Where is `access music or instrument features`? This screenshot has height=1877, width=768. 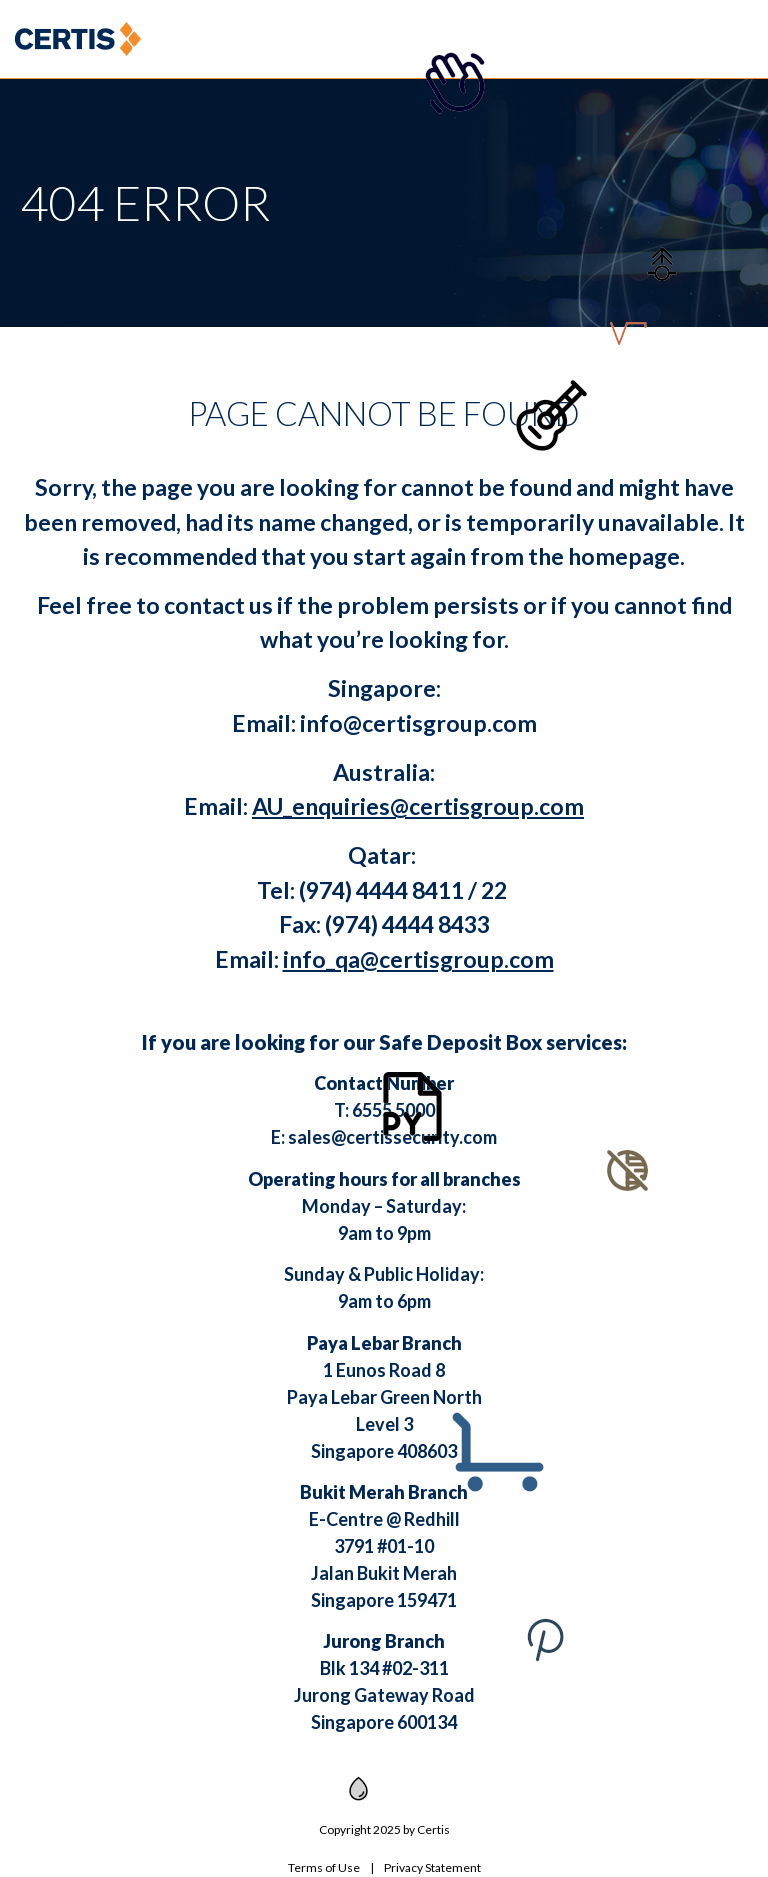 access music or instrument features is located at coordinates (551, 416).